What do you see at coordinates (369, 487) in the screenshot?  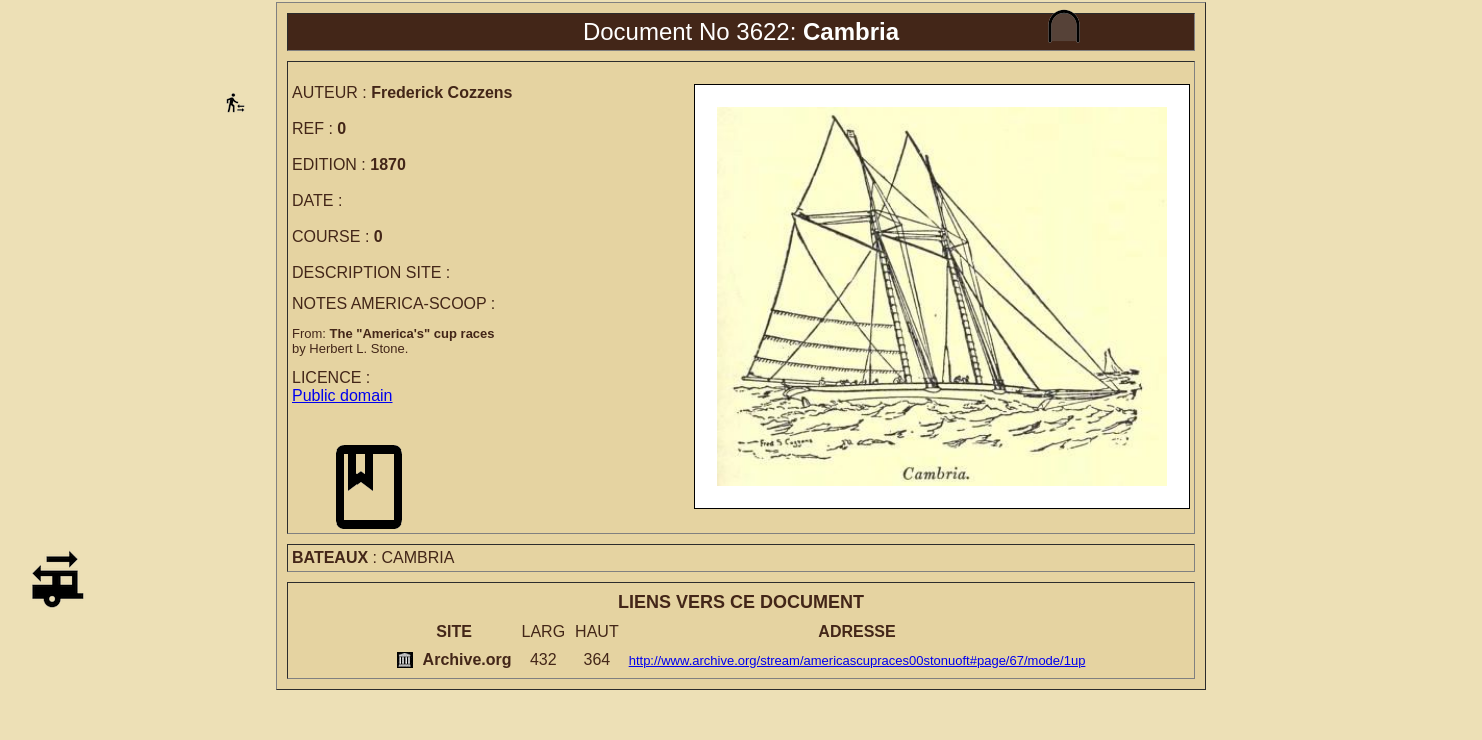 I see `open your library or reading list` at bounding box center [369, 487].